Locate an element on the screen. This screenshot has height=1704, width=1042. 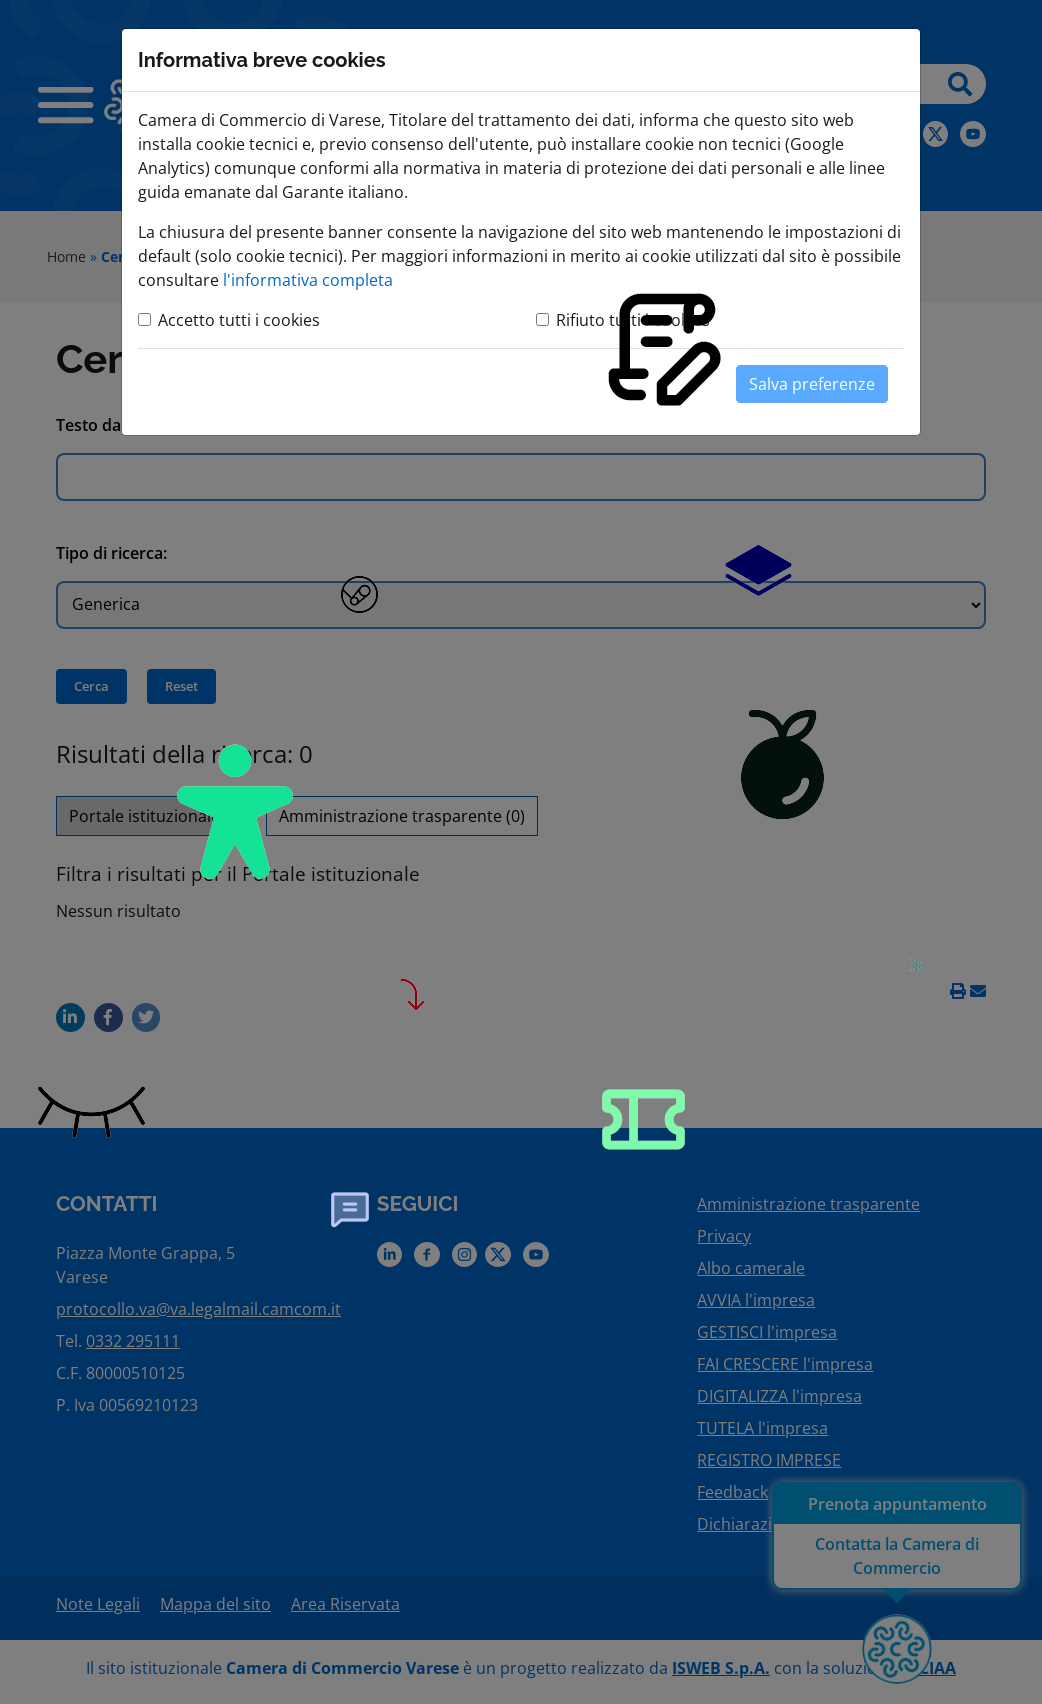
view your tickets or passes is located at coordinates (643, 1119).